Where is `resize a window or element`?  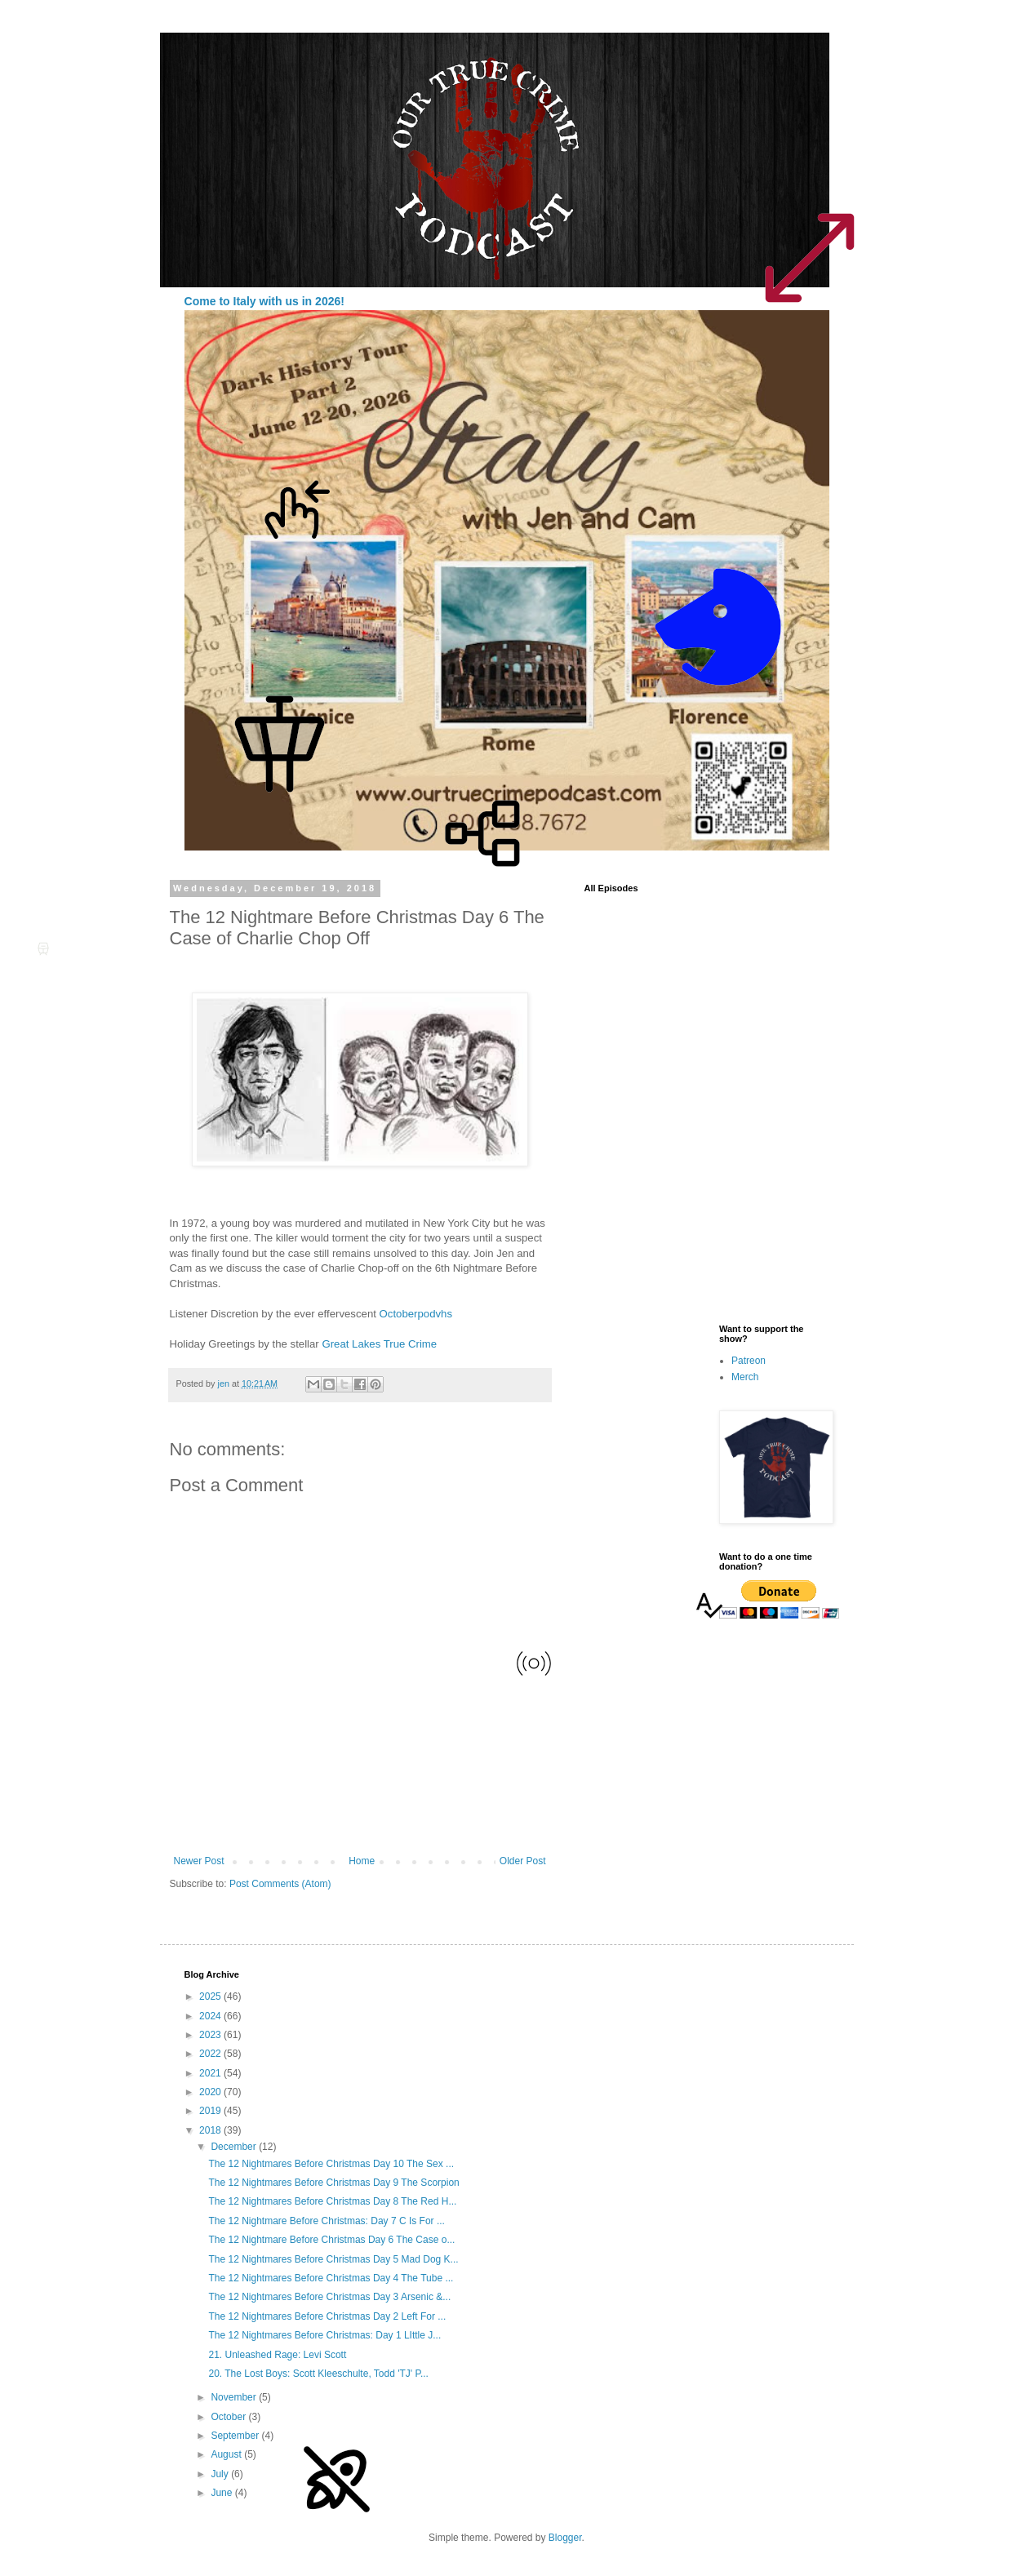
resize a window or element is located at coordinates (810, 258).